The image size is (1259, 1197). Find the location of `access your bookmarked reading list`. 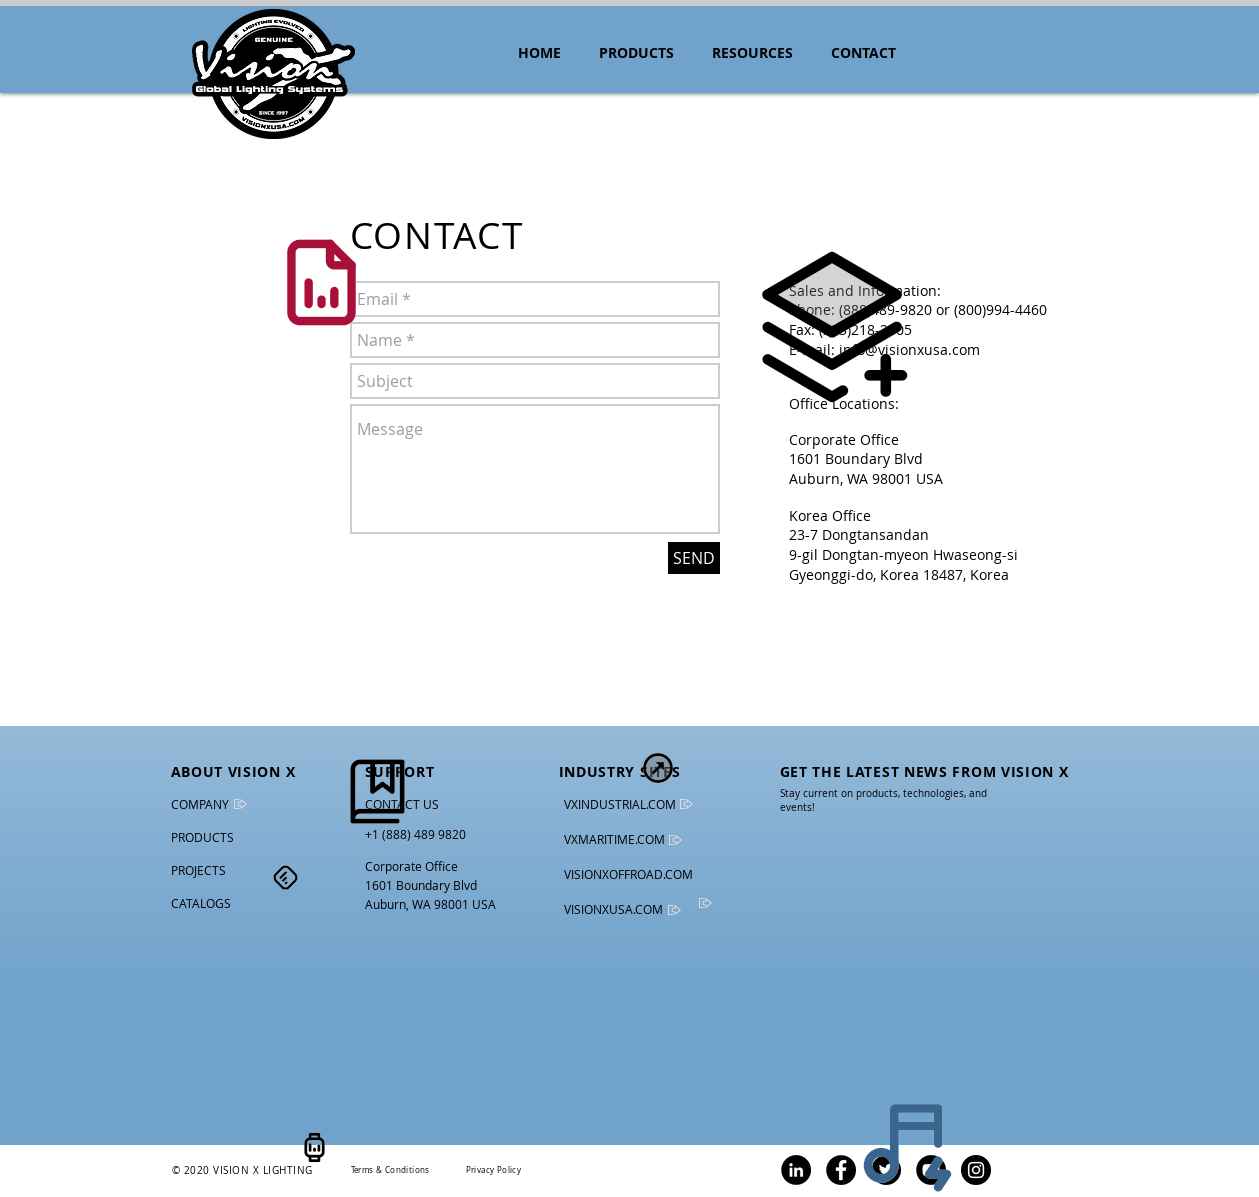

access your bookmarked reading list is located at coordinates (377, 791).